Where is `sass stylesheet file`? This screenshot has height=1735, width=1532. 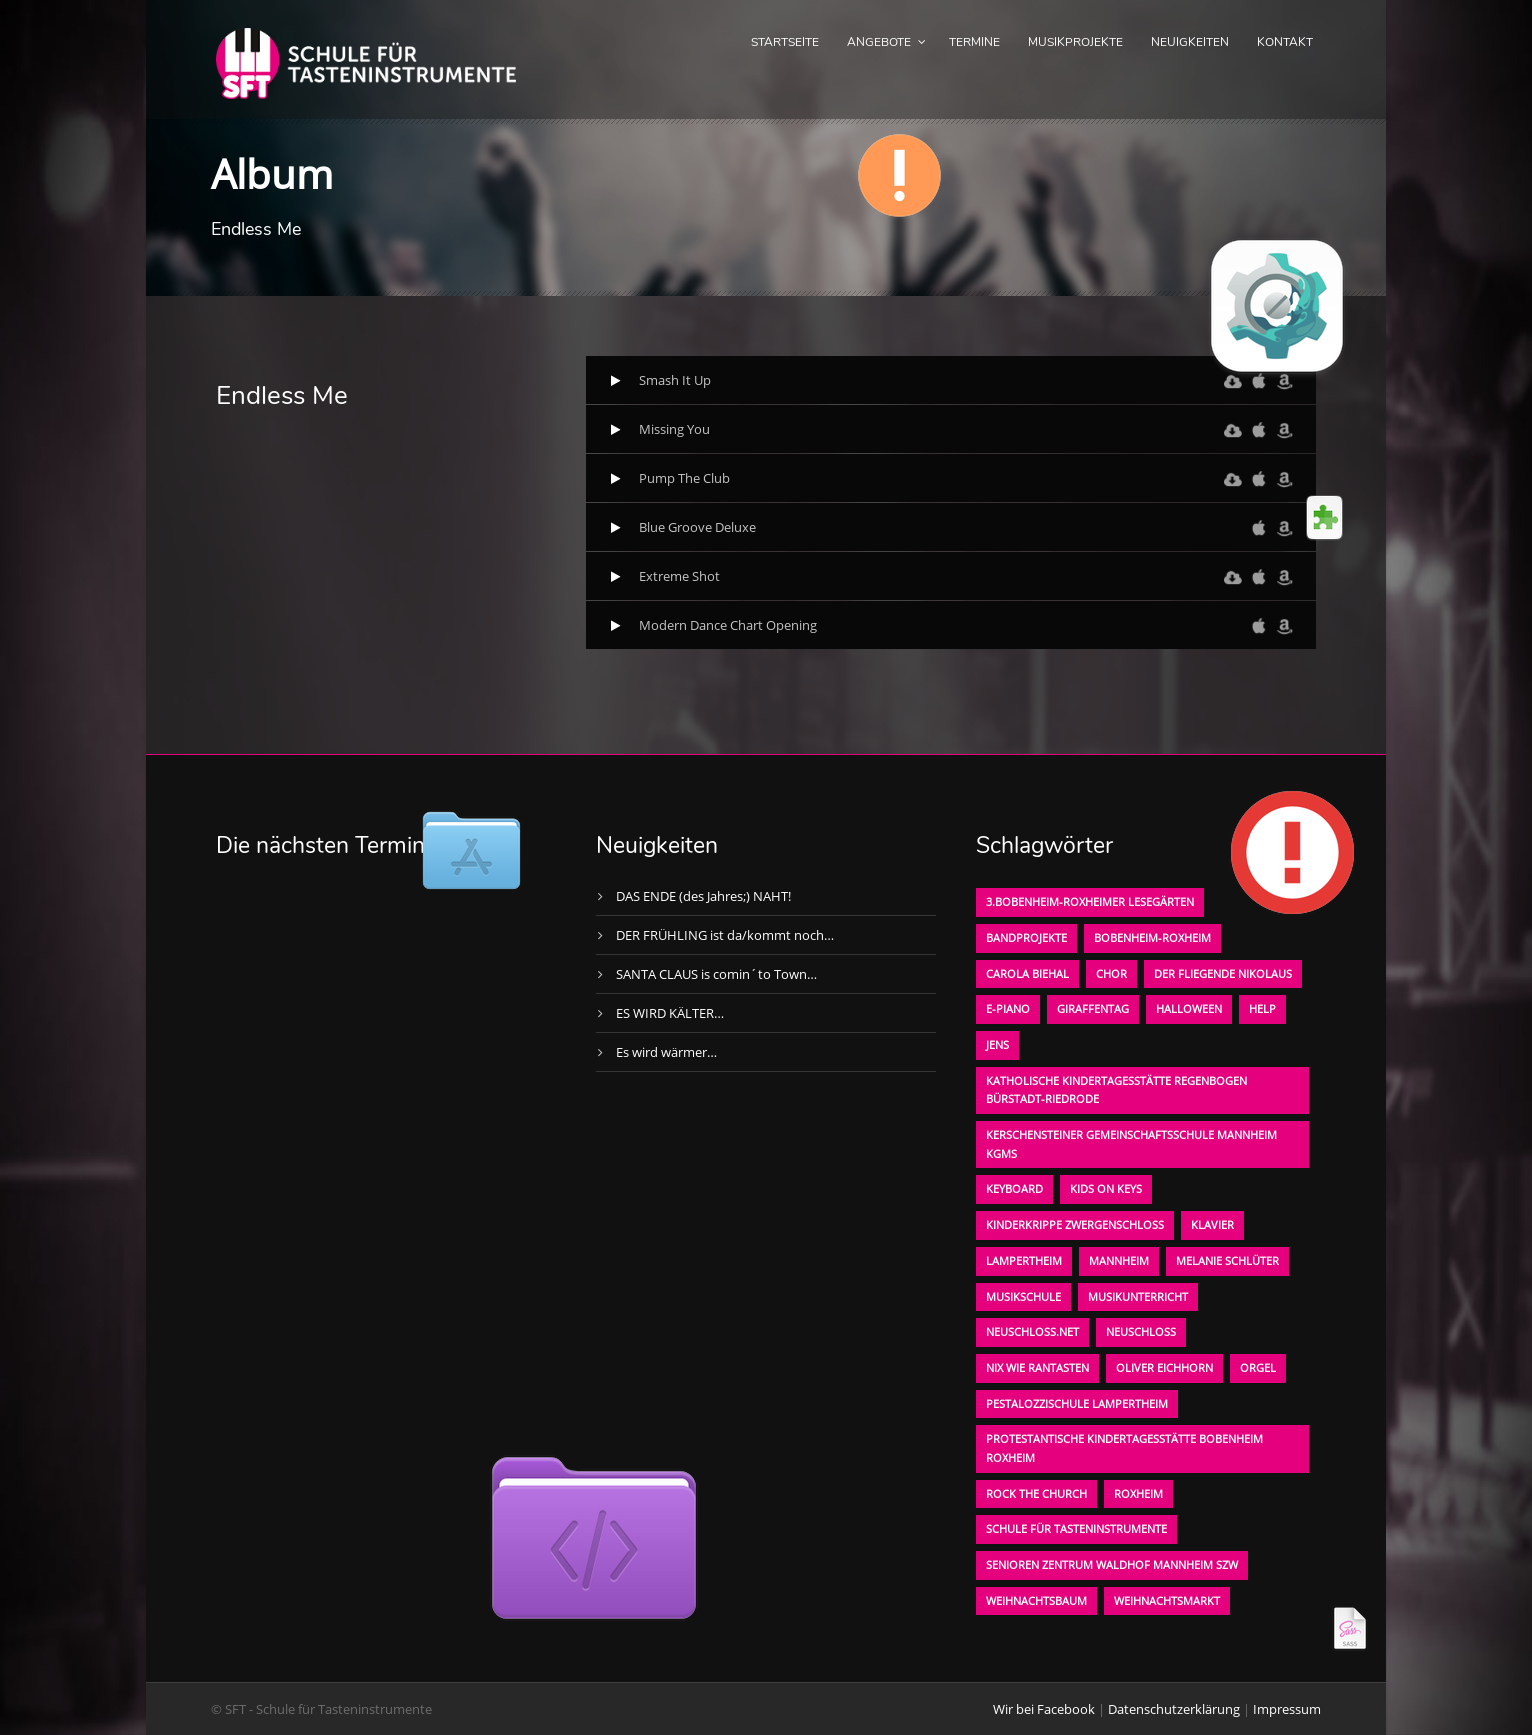 sass stylesheet file is located at coordinates (1350, 1629).